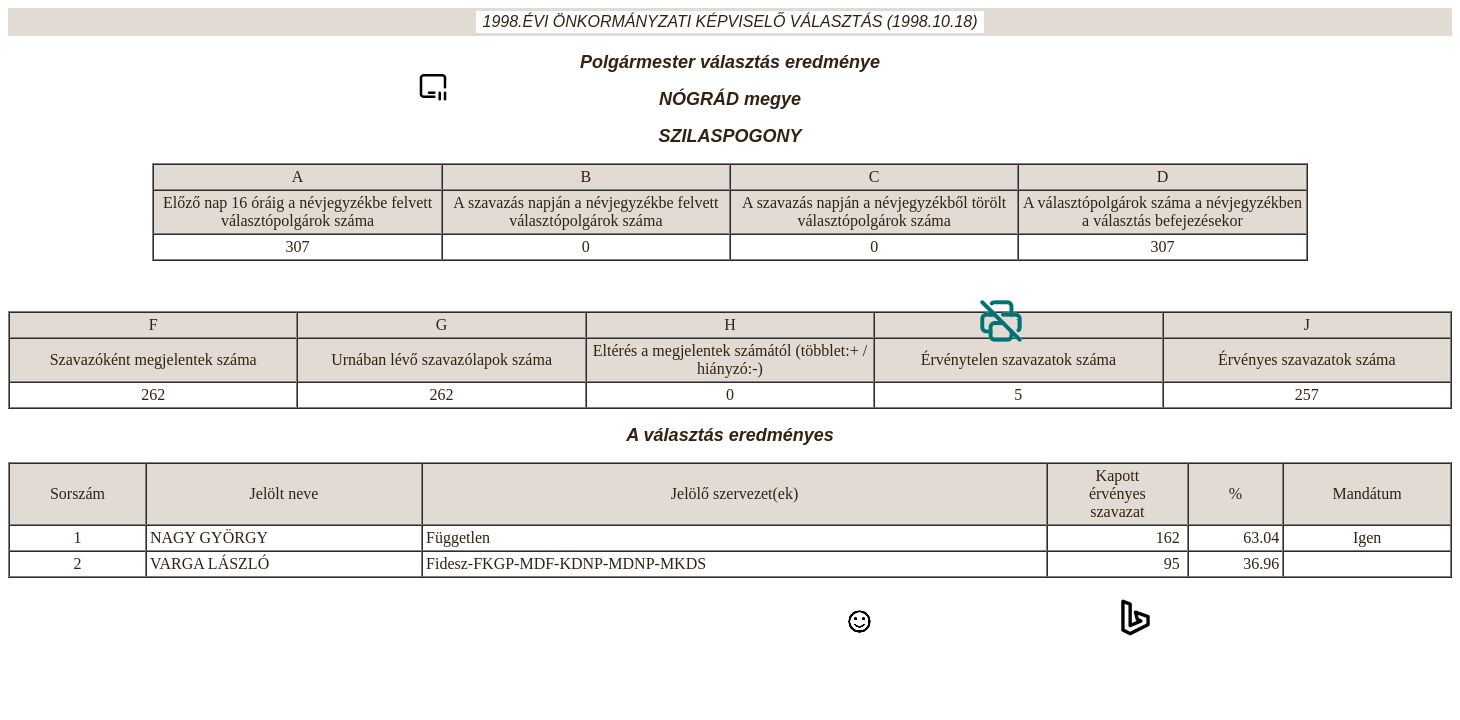 The height and width of the screenshot is (720, 1460). What do you see at coordinates (859, 621) in the screenshot?
I see `rate your experience with a positive reaction` at bounding box center [859, 621].